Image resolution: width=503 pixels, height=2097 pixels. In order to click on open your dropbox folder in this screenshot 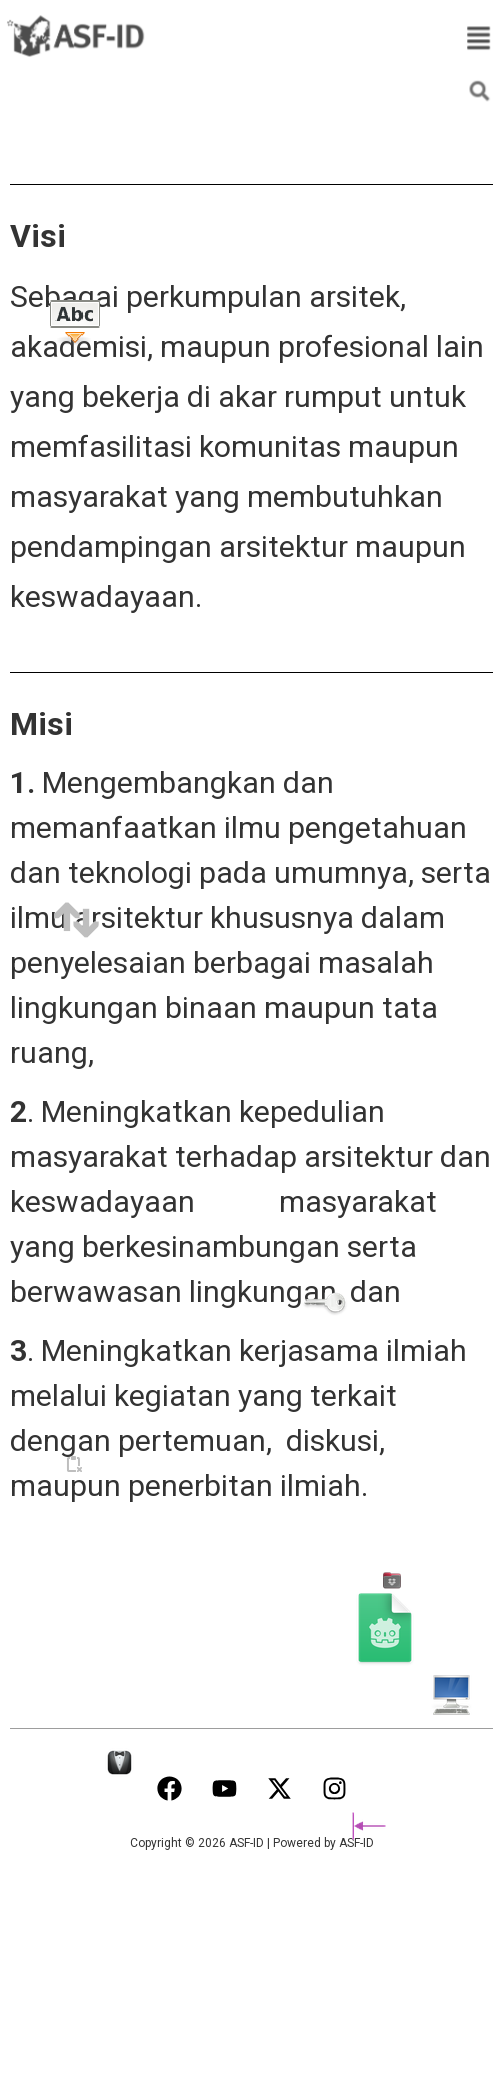, I will do `click(392, 1580)`.